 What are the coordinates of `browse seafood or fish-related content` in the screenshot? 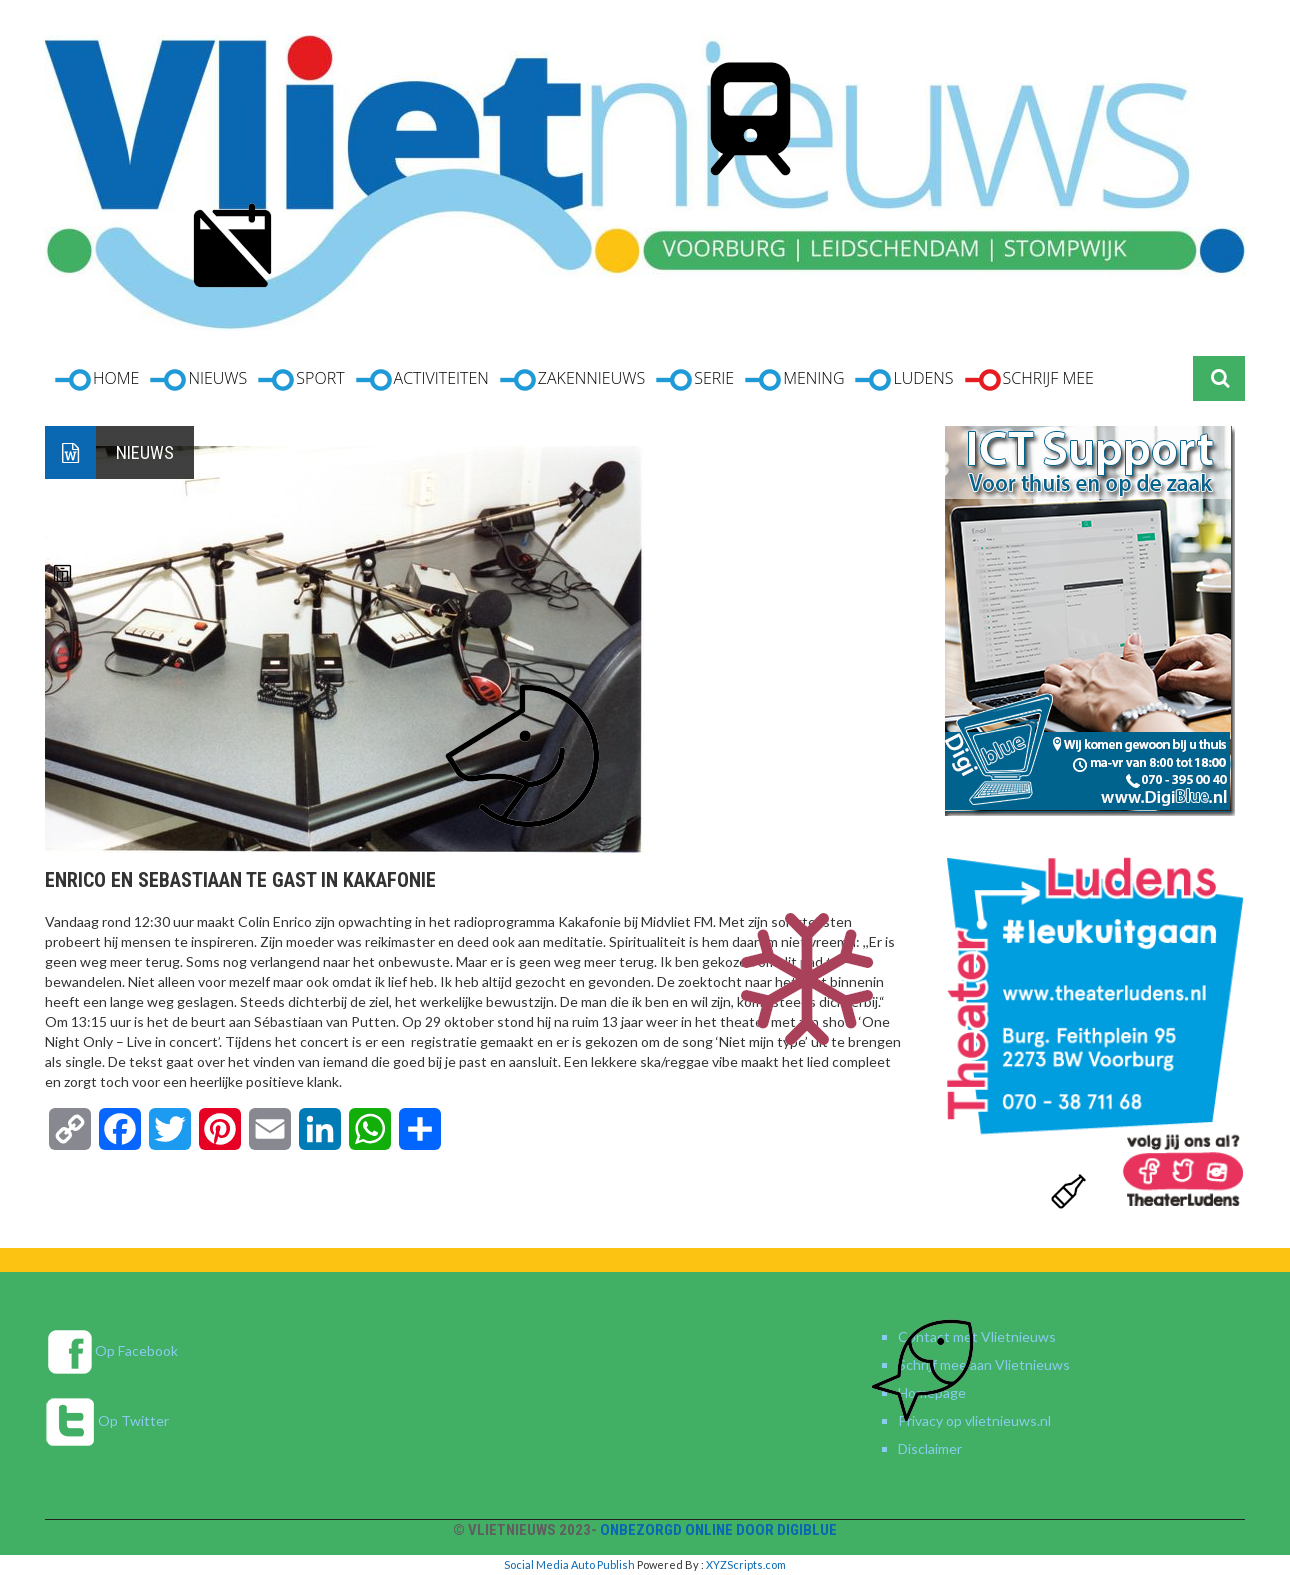 It's located at (928, 1365).